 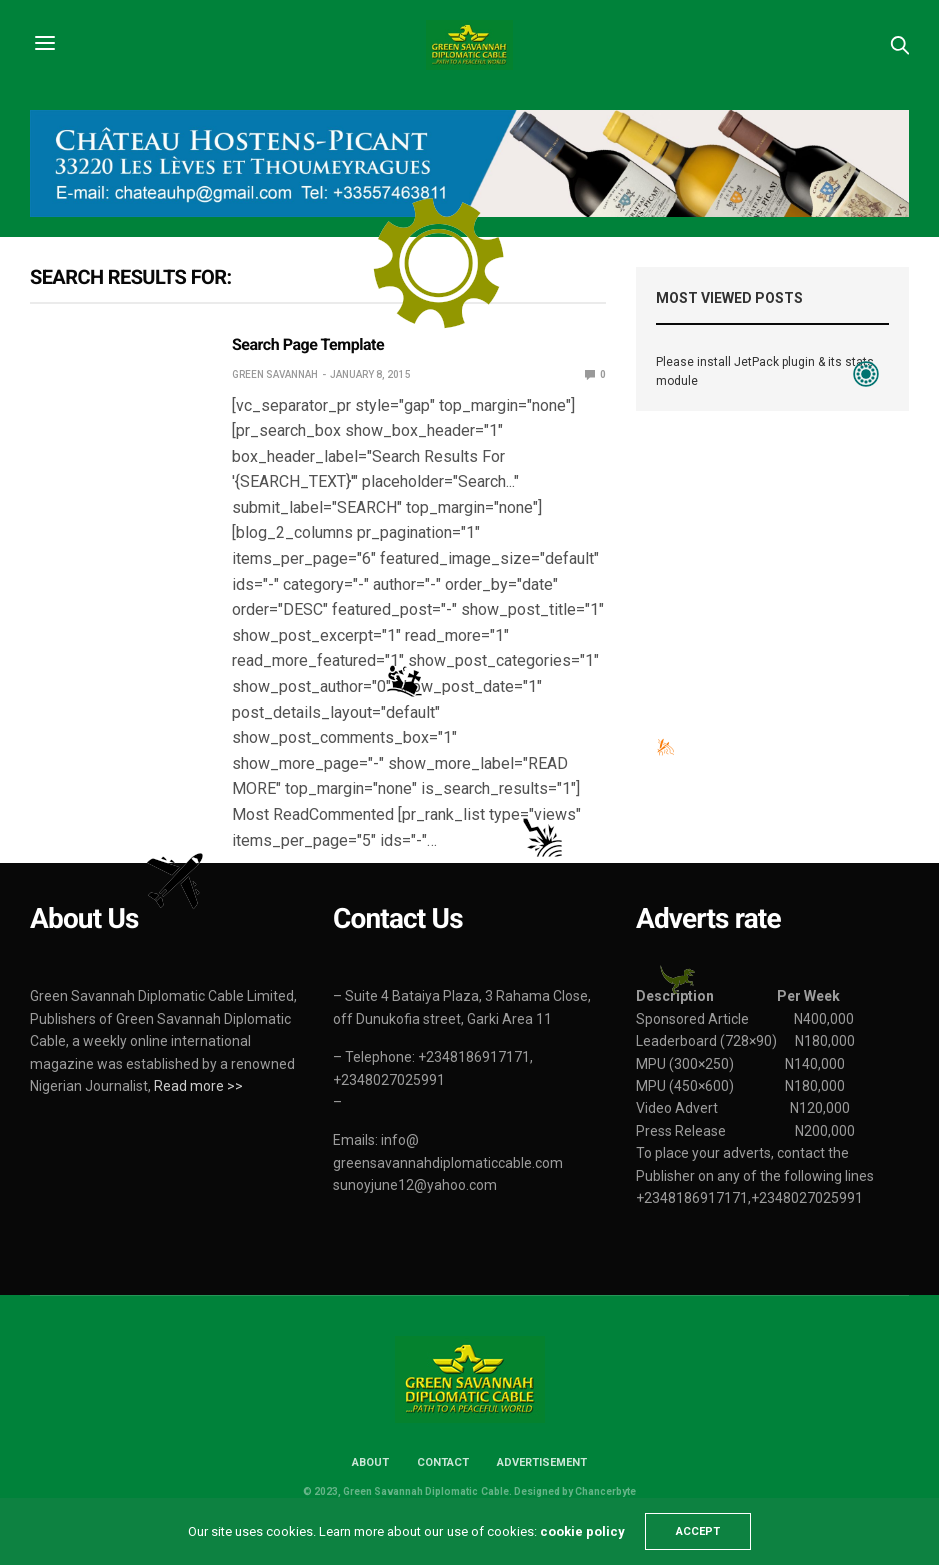 I want to click on rotary dial or vintage phone interface, so click(x=866, y=374).